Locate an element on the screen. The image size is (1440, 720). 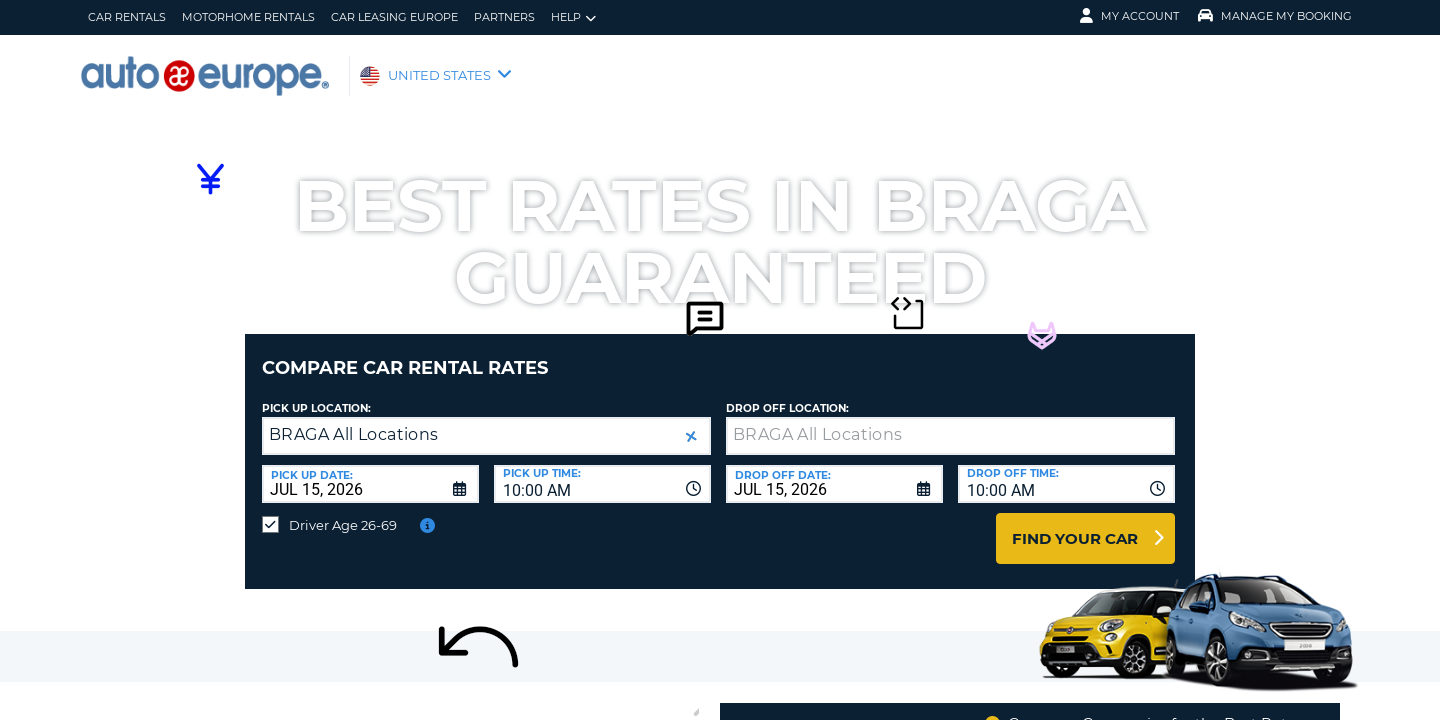
open chat or messaging is located at coordinates (705, 316).